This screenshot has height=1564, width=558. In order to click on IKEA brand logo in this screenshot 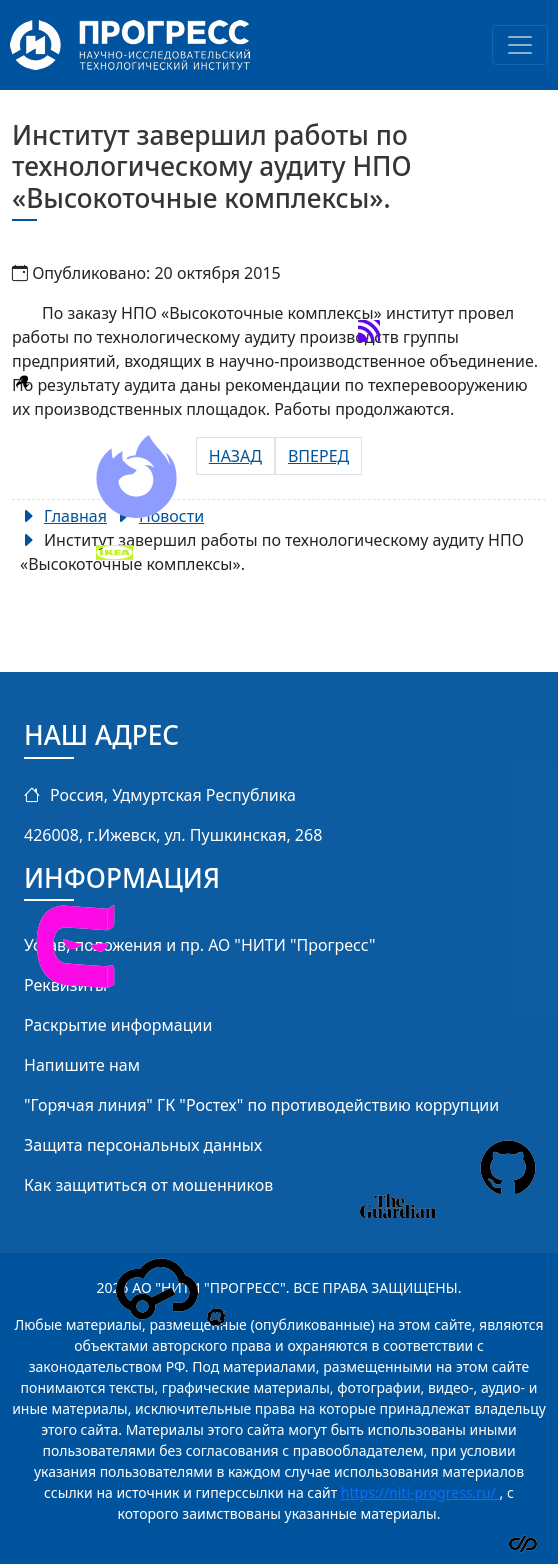, I will do `click(114, 552)`.